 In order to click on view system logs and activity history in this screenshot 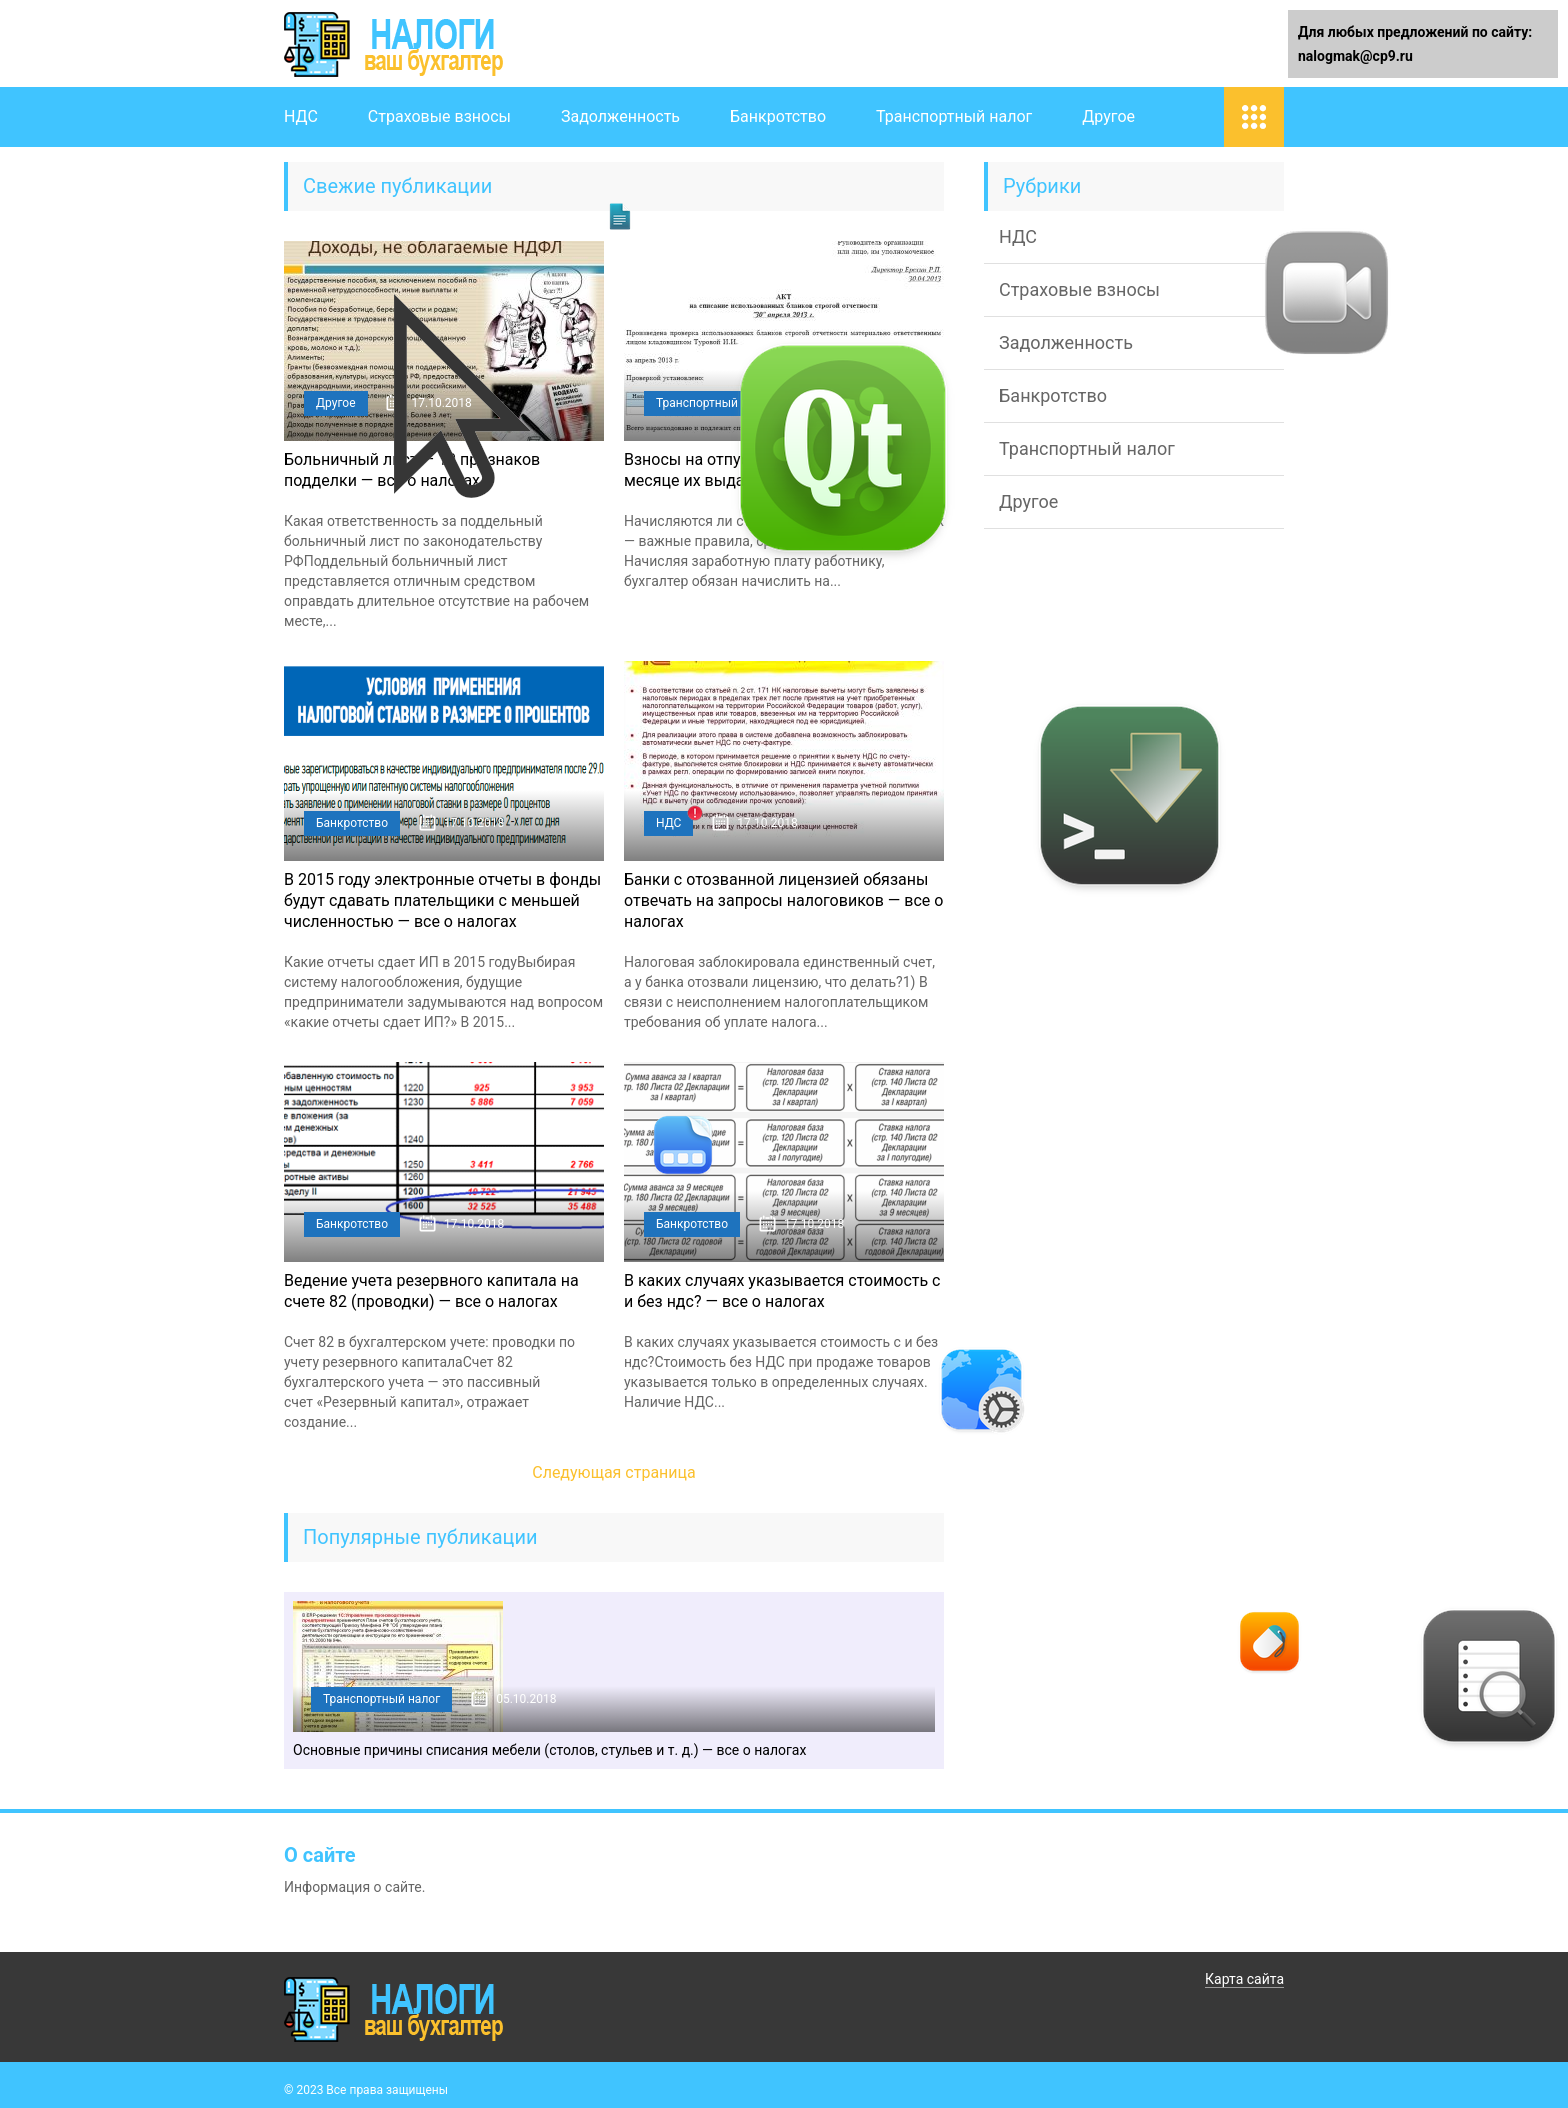, I will do `click(1489, 1676)`.